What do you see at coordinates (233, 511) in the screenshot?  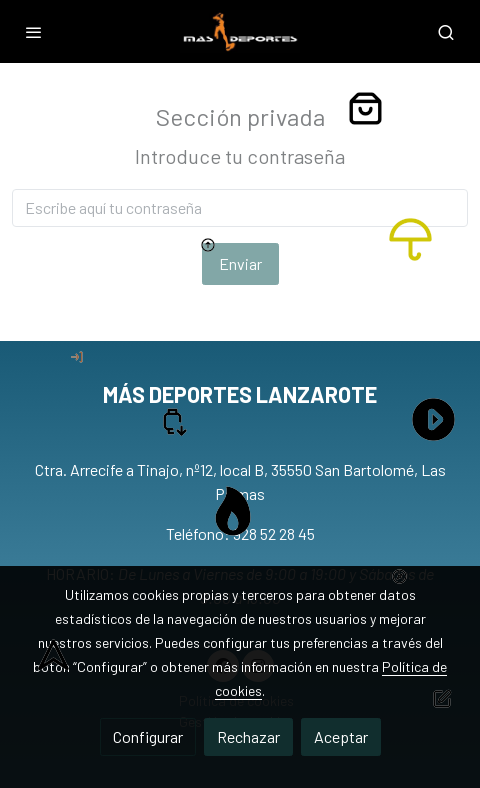 I see `indicates trending or hot content` at bounding box center [233, 511].